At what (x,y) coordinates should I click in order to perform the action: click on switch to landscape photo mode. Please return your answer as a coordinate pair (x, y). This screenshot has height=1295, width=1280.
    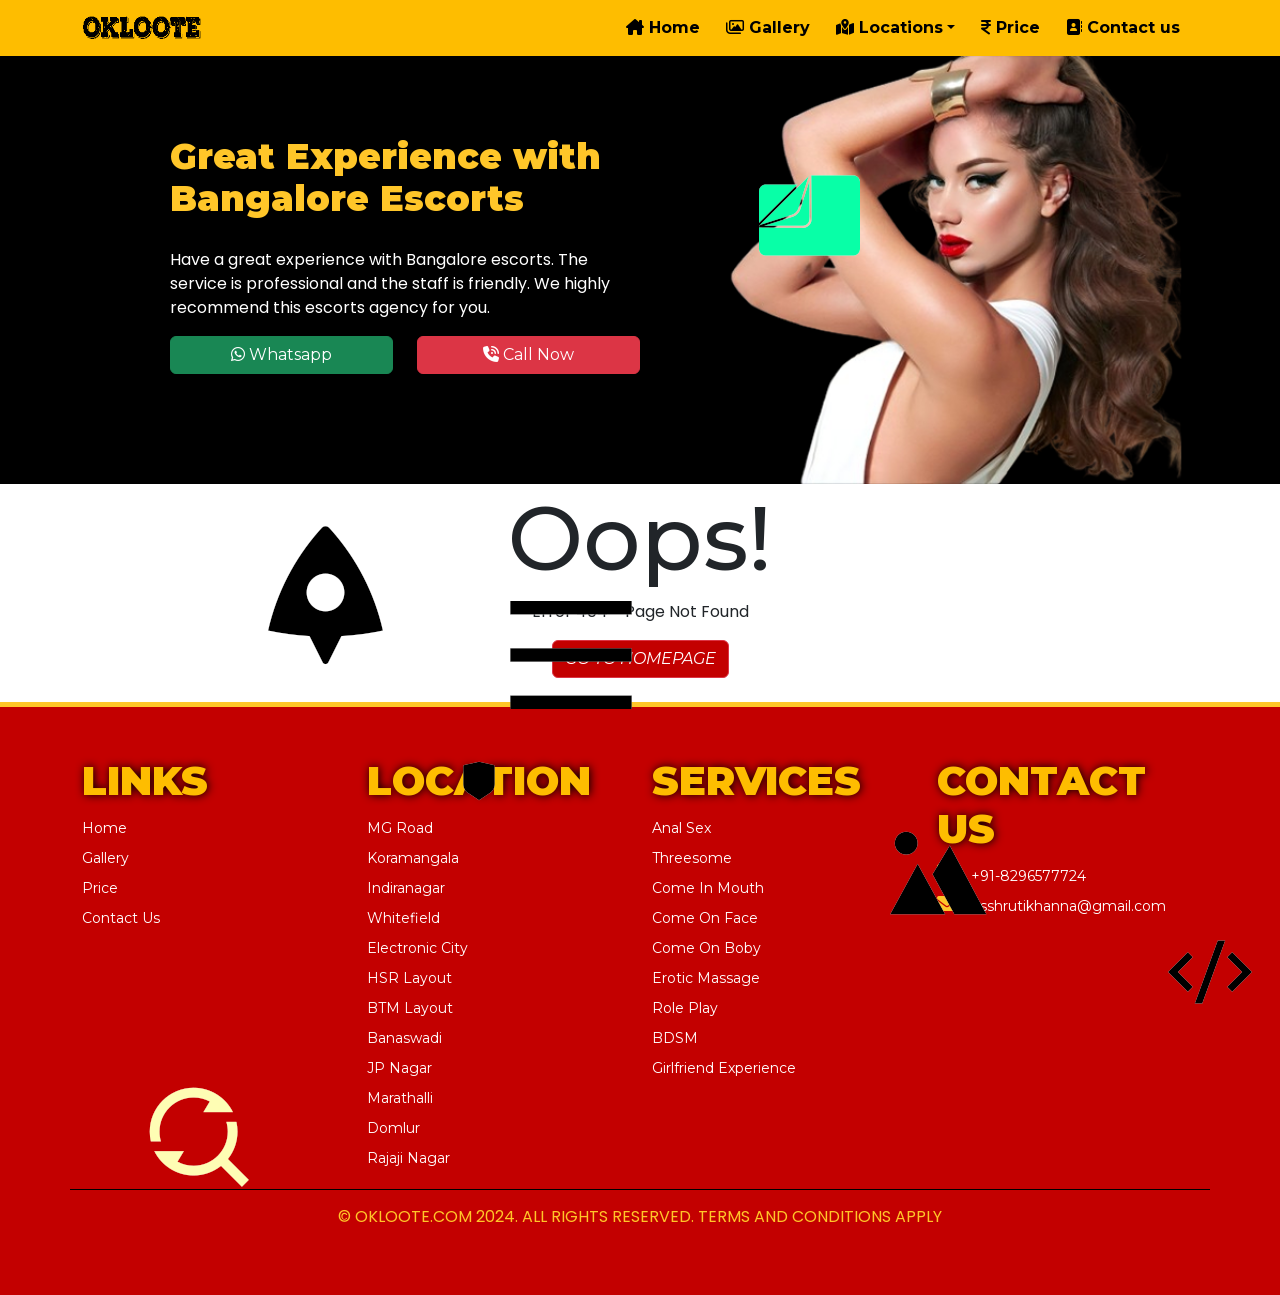
    Looking at the image, I should click on (936, 873).